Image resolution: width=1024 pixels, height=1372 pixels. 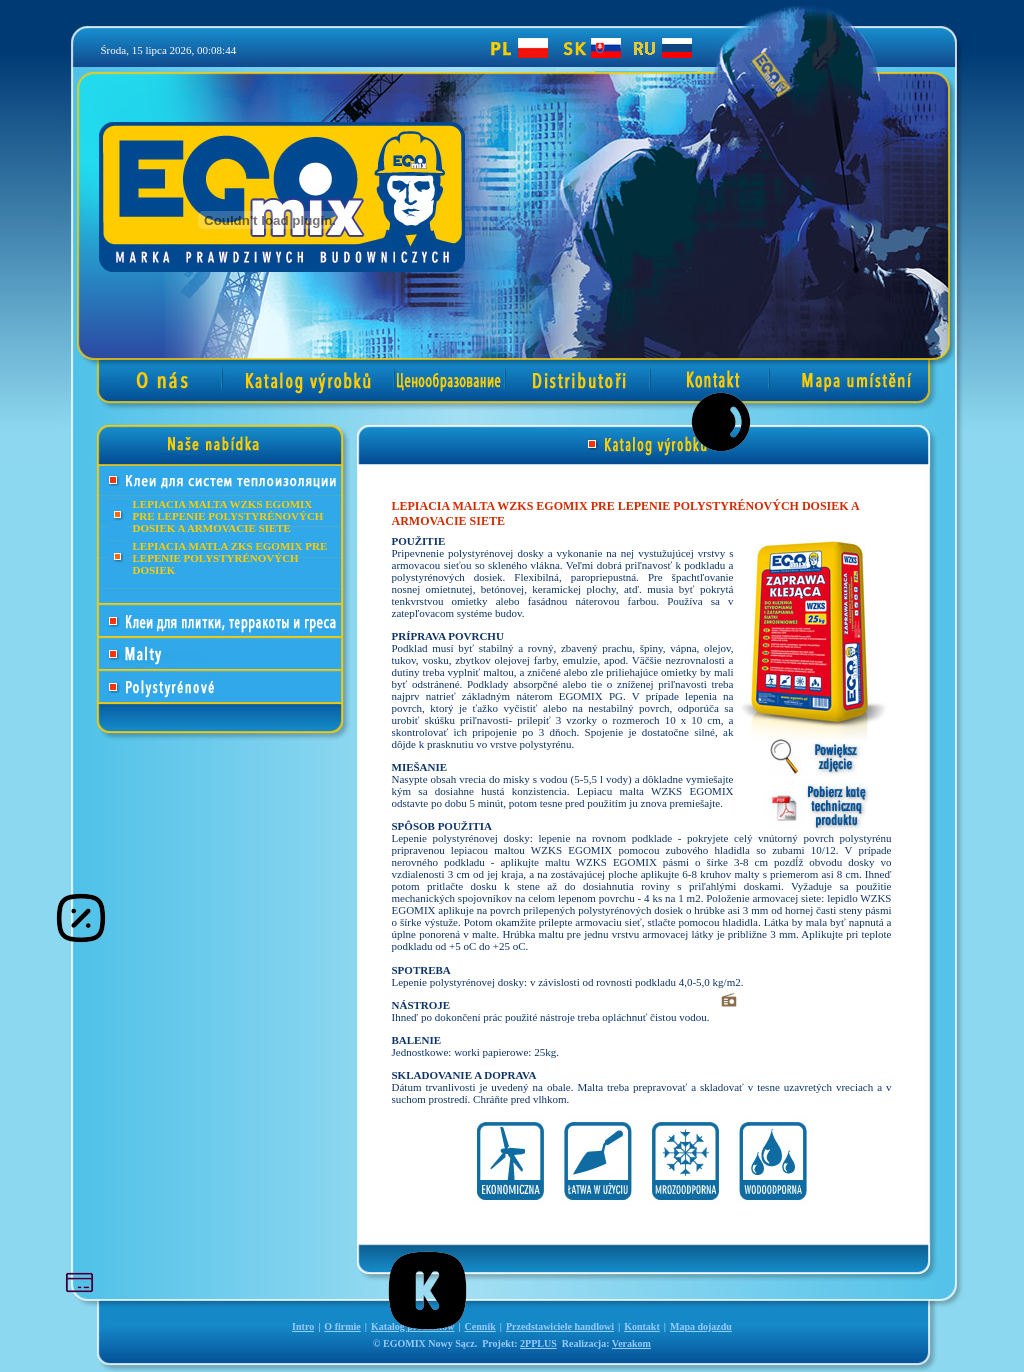 I want to click on apply inner shadow effect to the right side, so click(x=721, y=422).